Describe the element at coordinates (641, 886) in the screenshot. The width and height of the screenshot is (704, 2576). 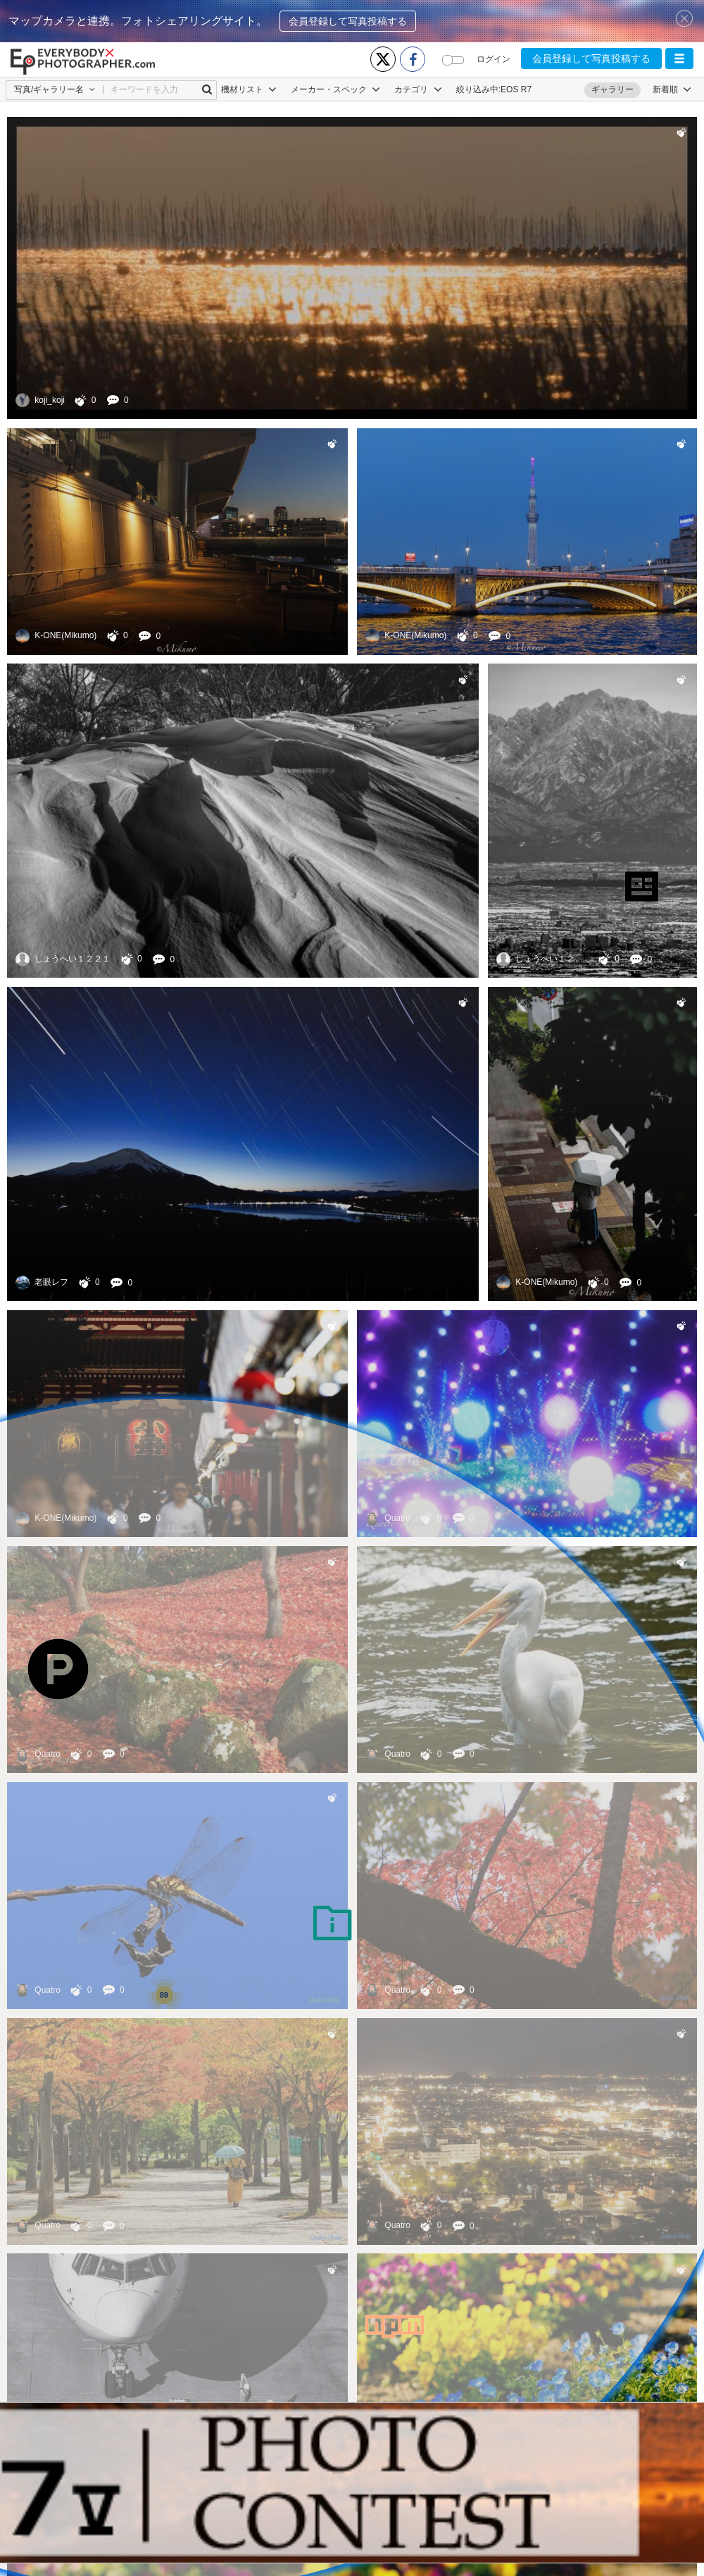
I see `view your profile` at that location.